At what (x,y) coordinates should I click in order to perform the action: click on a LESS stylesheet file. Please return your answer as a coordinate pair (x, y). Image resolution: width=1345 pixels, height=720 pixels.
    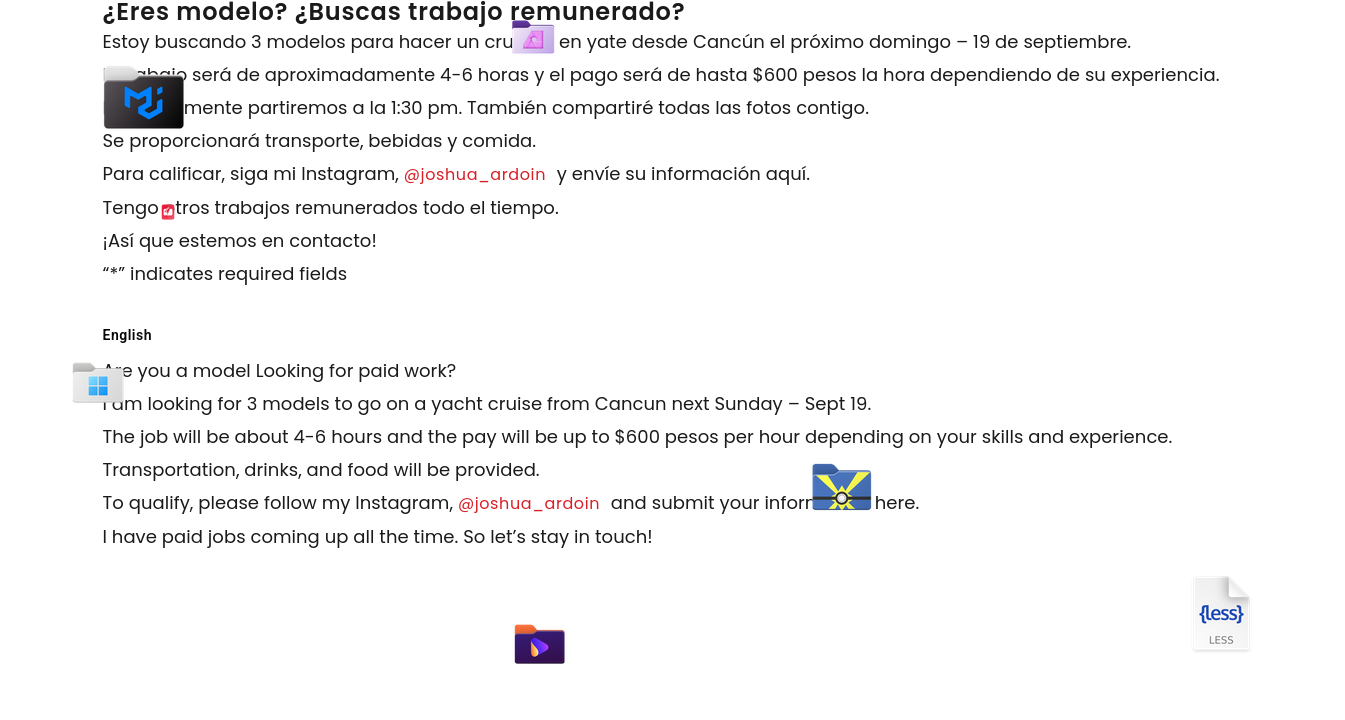
    Looking at the image, I should click on (1221, 614).